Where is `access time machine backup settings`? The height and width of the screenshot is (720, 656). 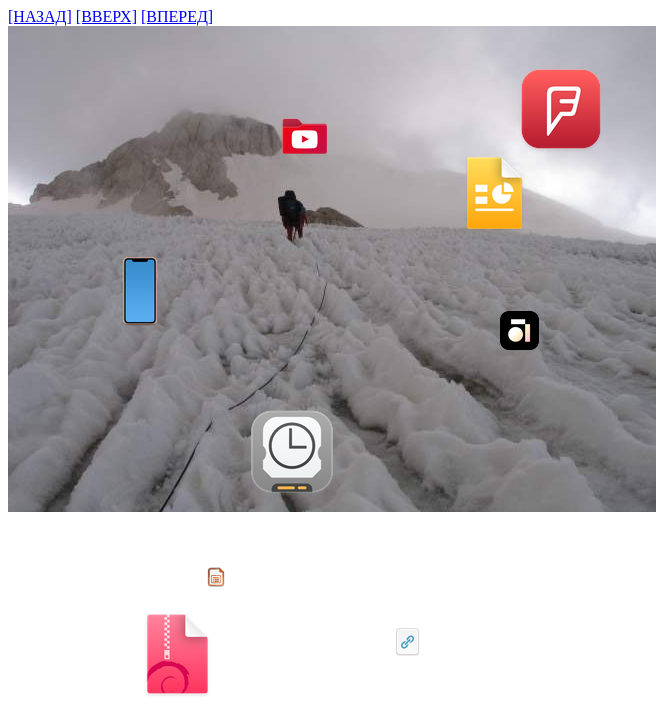
access time machine backup settings is located at coordinates (292, 453).